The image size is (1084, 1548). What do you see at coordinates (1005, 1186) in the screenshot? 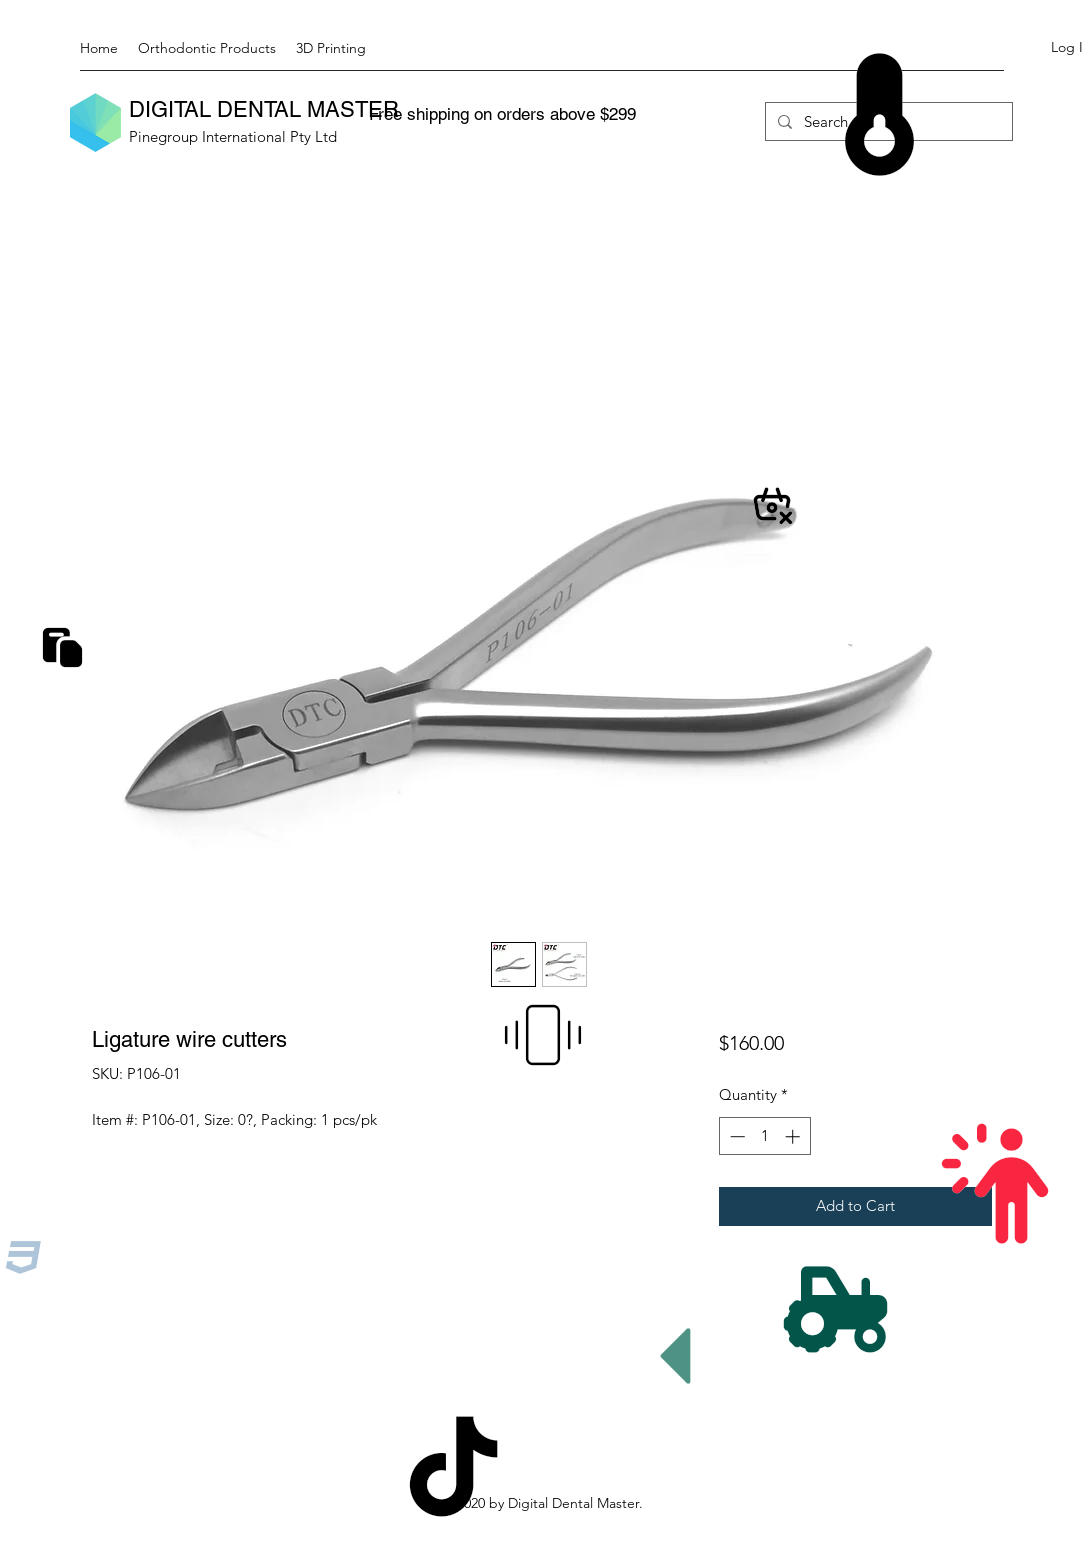
I see `indicates a person with high energy or activity` at bounding box center [1005, 1186].